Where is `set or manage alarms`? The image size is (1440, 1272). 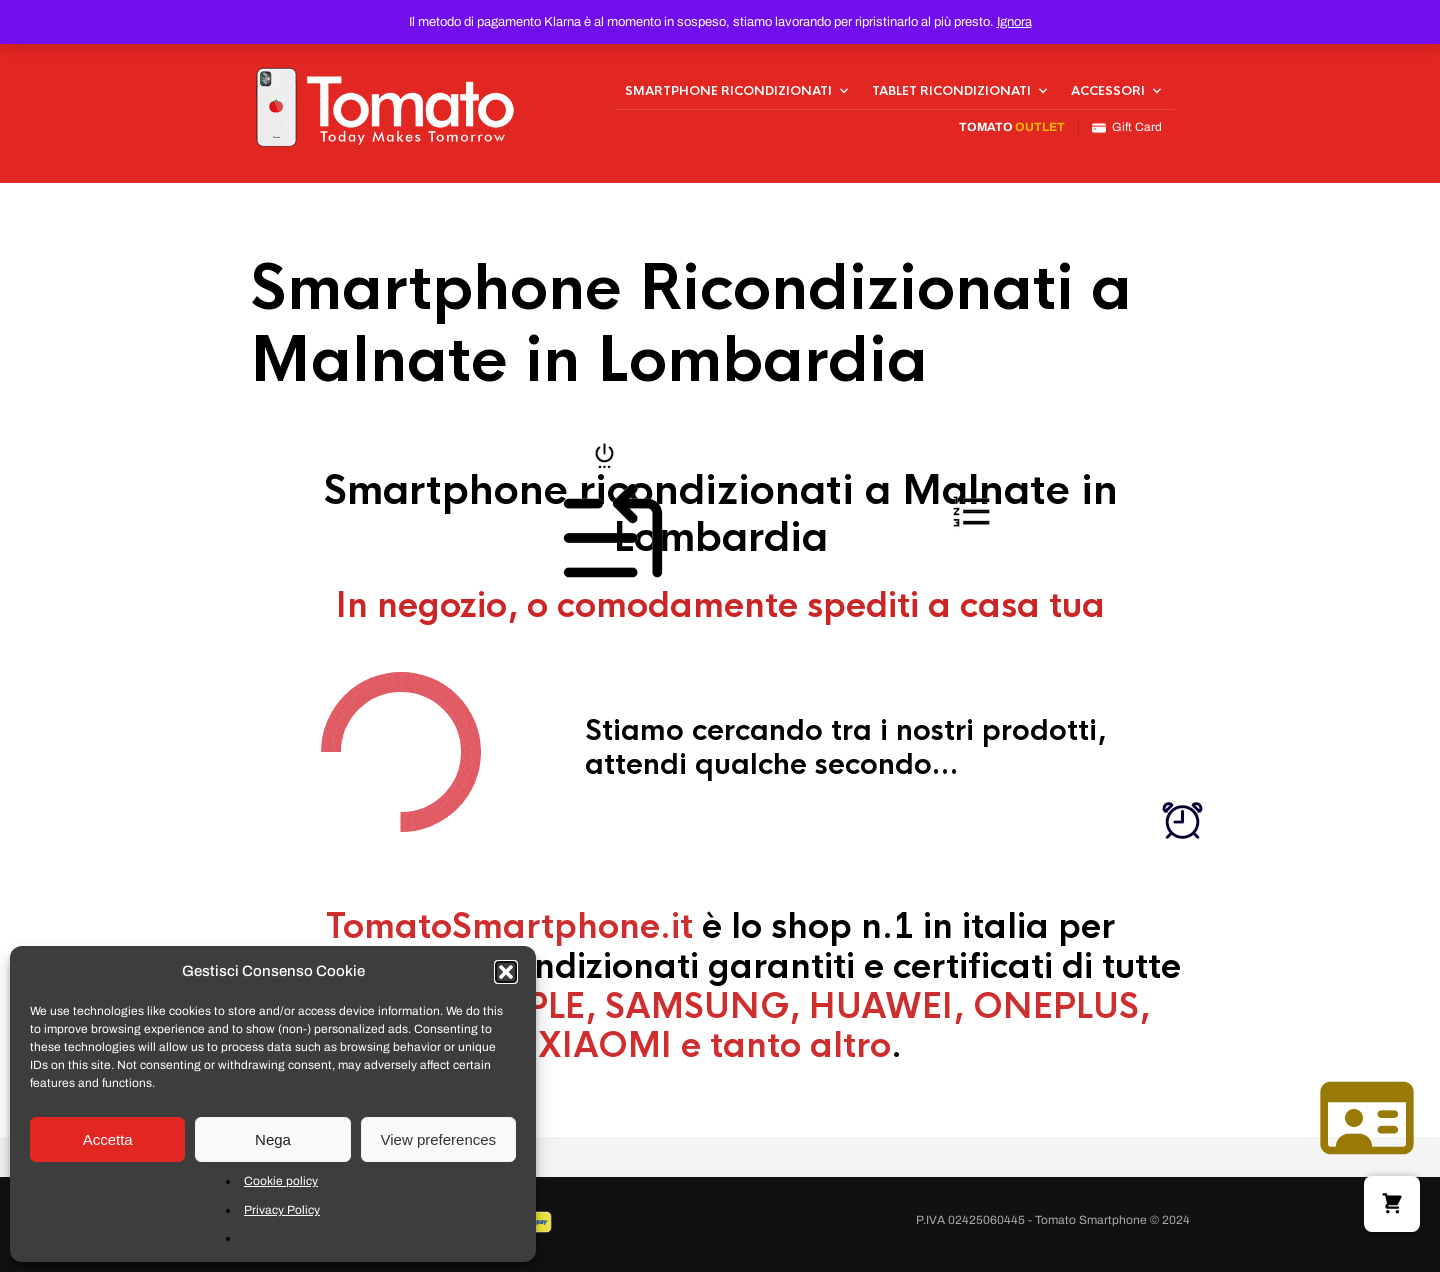 set or manage alarms is located at coordinates (1182, 820).